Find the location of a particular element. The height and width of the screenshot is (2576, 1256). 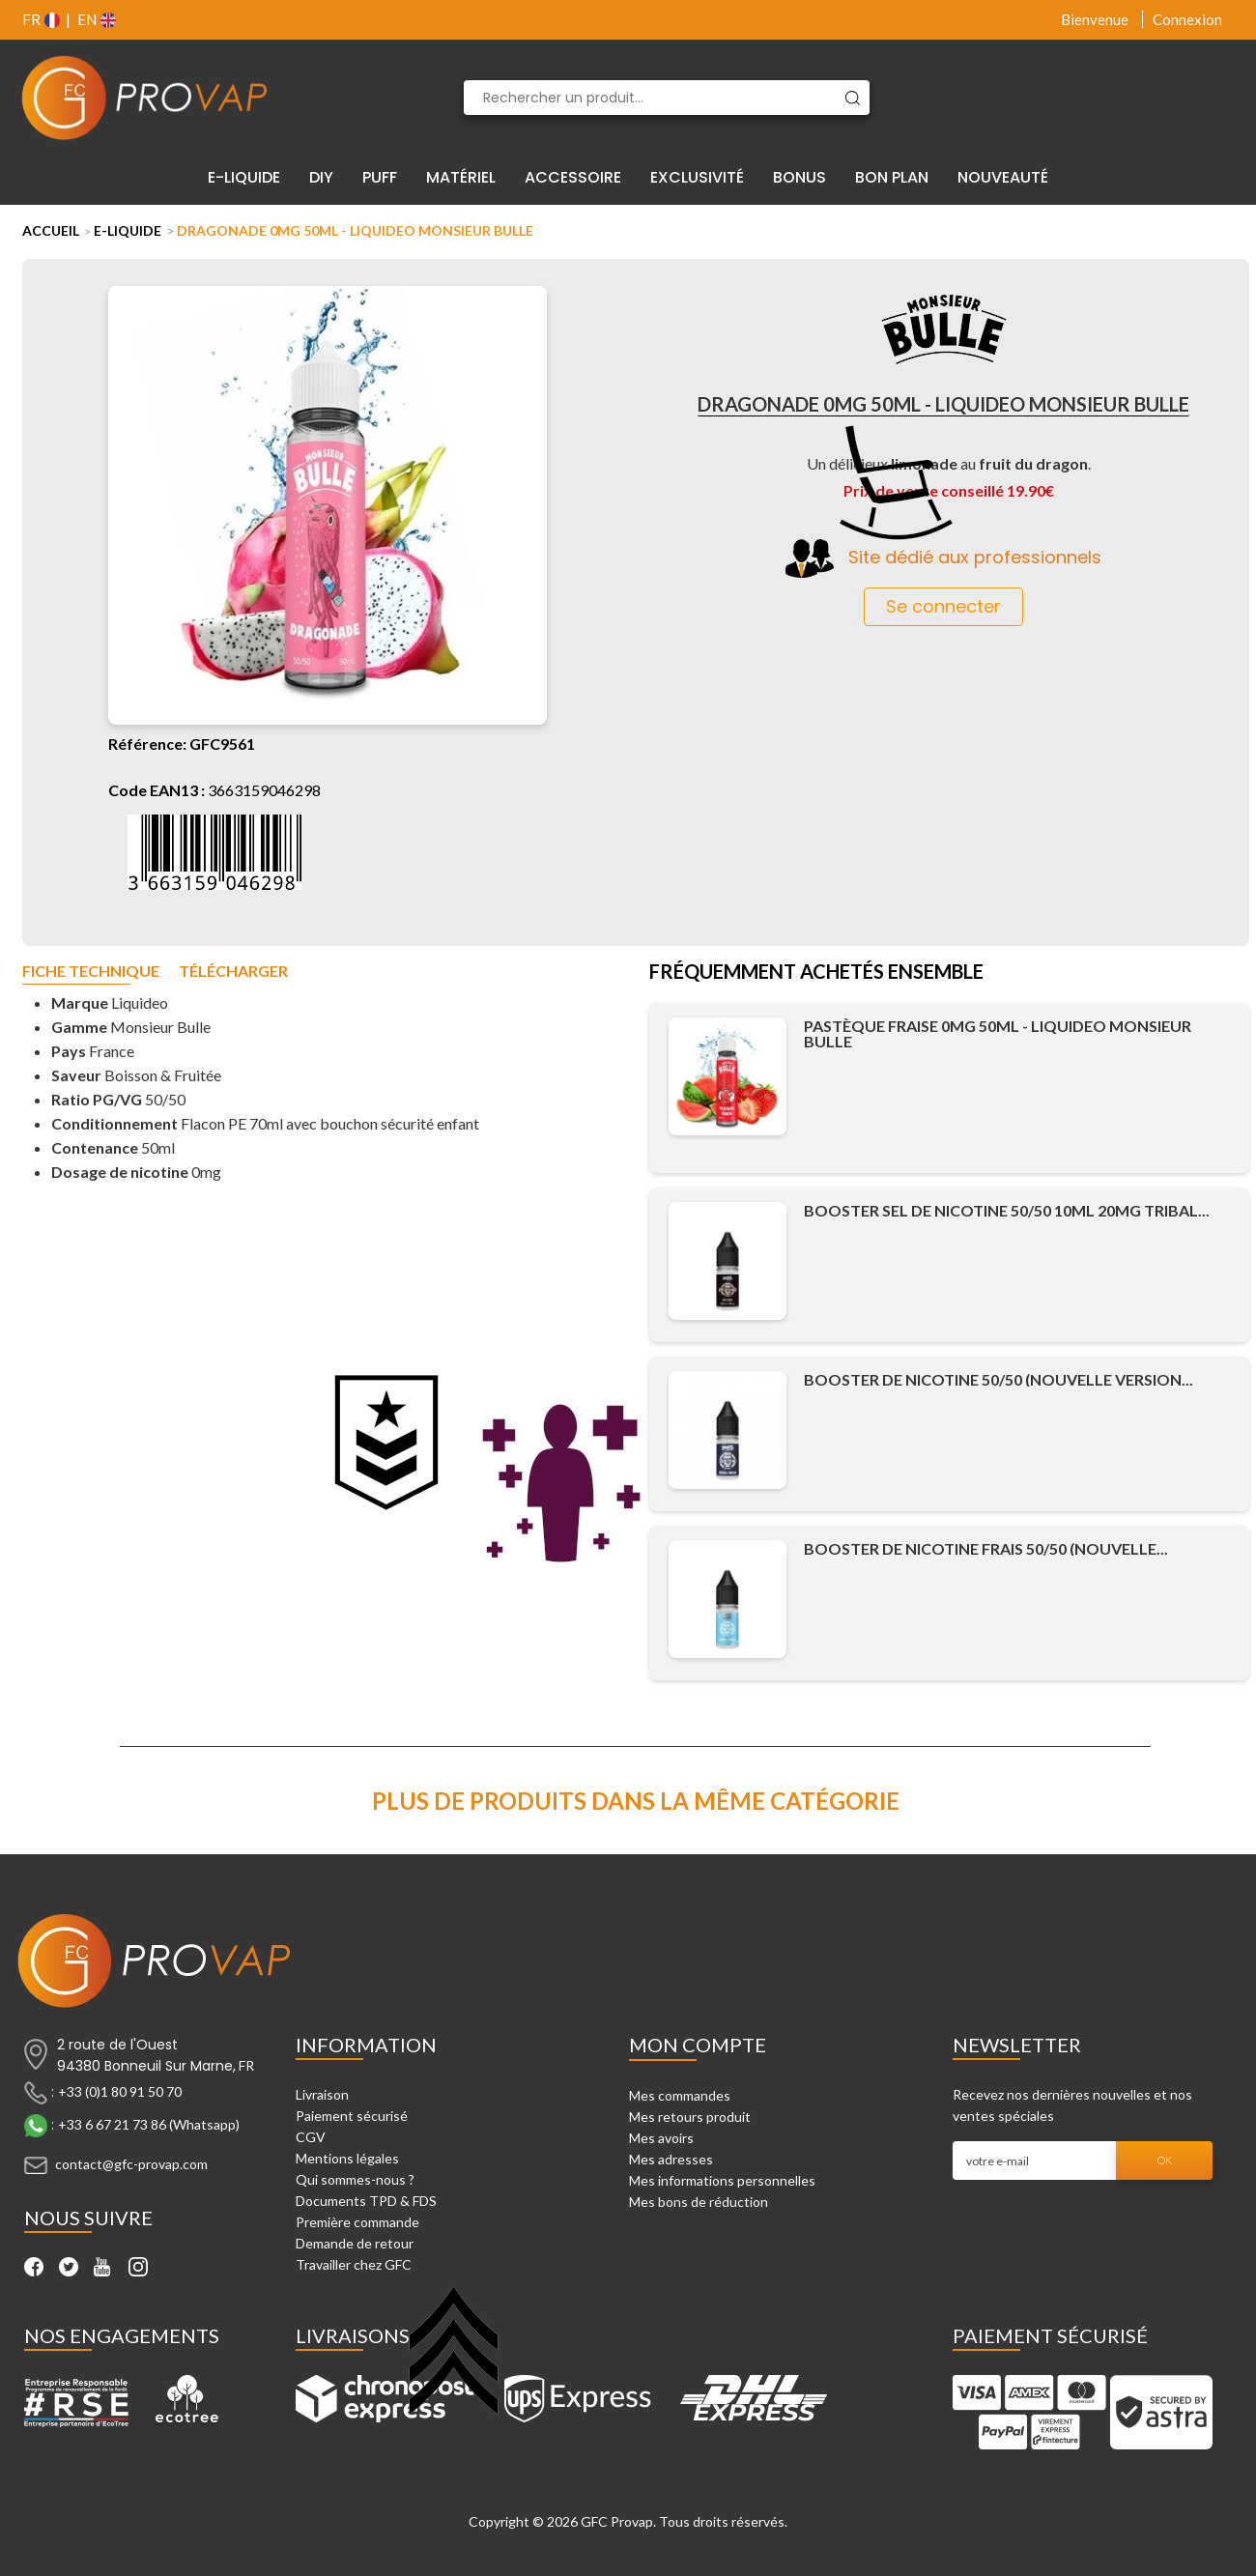

indicates rank 3 or sergeant-level status is located at coordinates (386, 1443).